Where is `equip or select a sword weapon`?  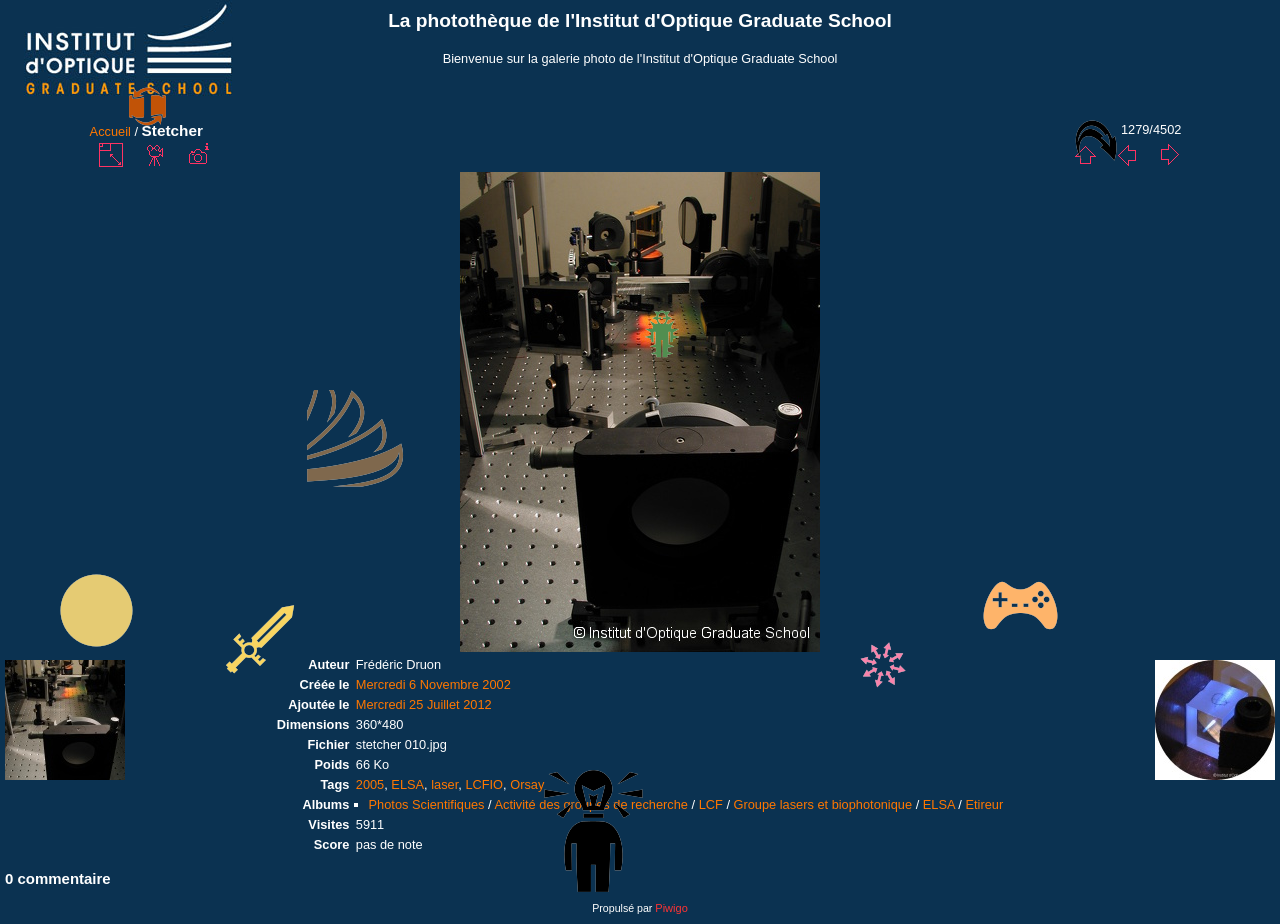 equip or select a sword weapon is located at coordinates (260, 639).